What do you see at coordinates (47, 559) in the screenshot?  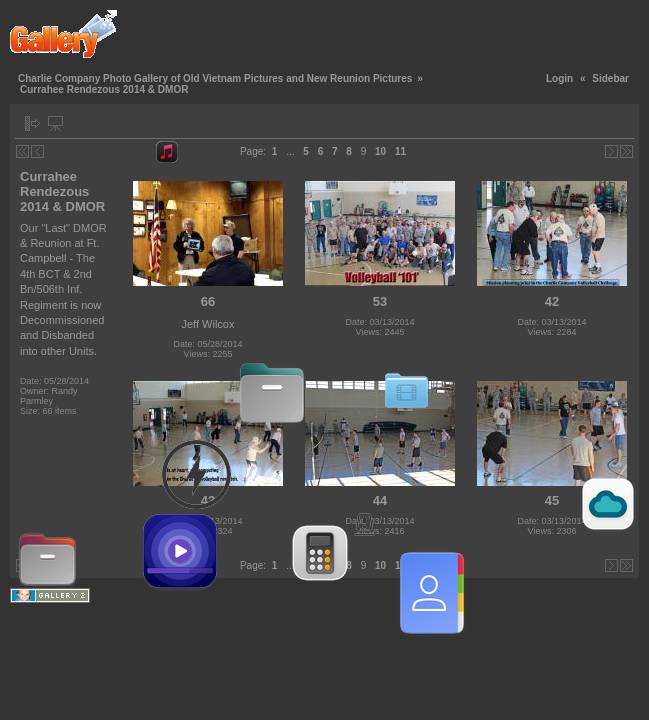 I see `open the file manager application` at bounding box center [47, 559].